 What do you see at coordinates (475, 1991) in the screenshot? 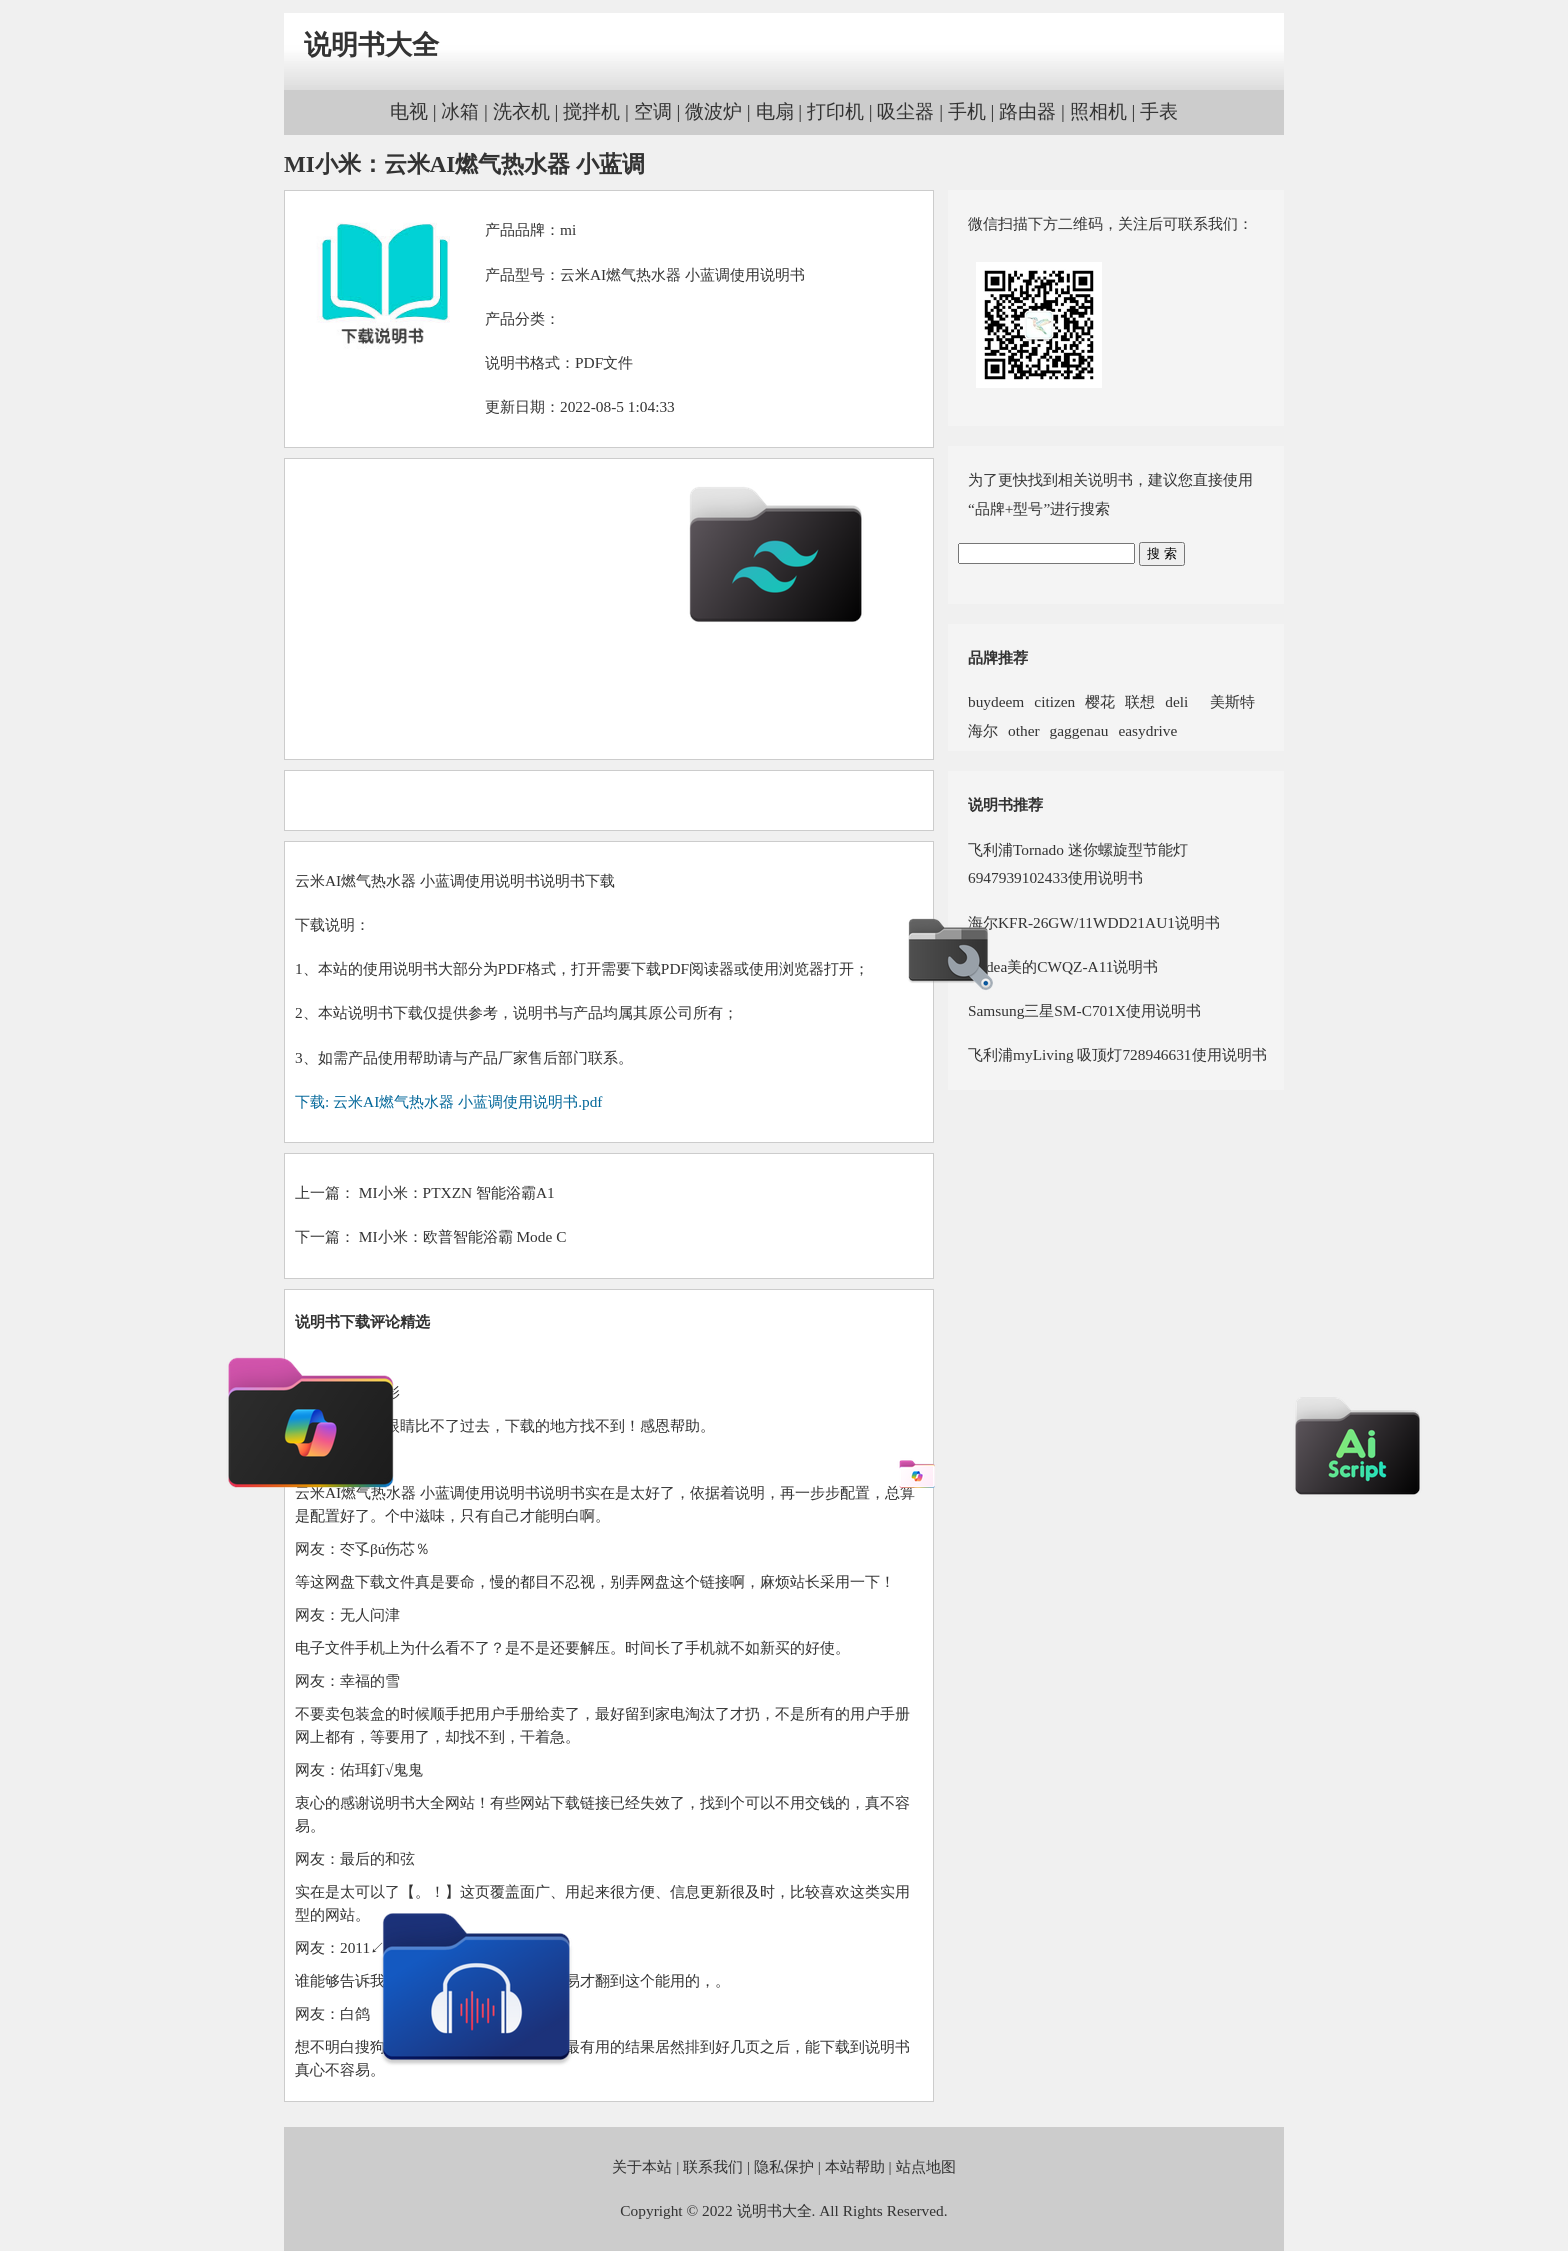
I see `open audacity project files folder` at bounding box center [475, 1991].